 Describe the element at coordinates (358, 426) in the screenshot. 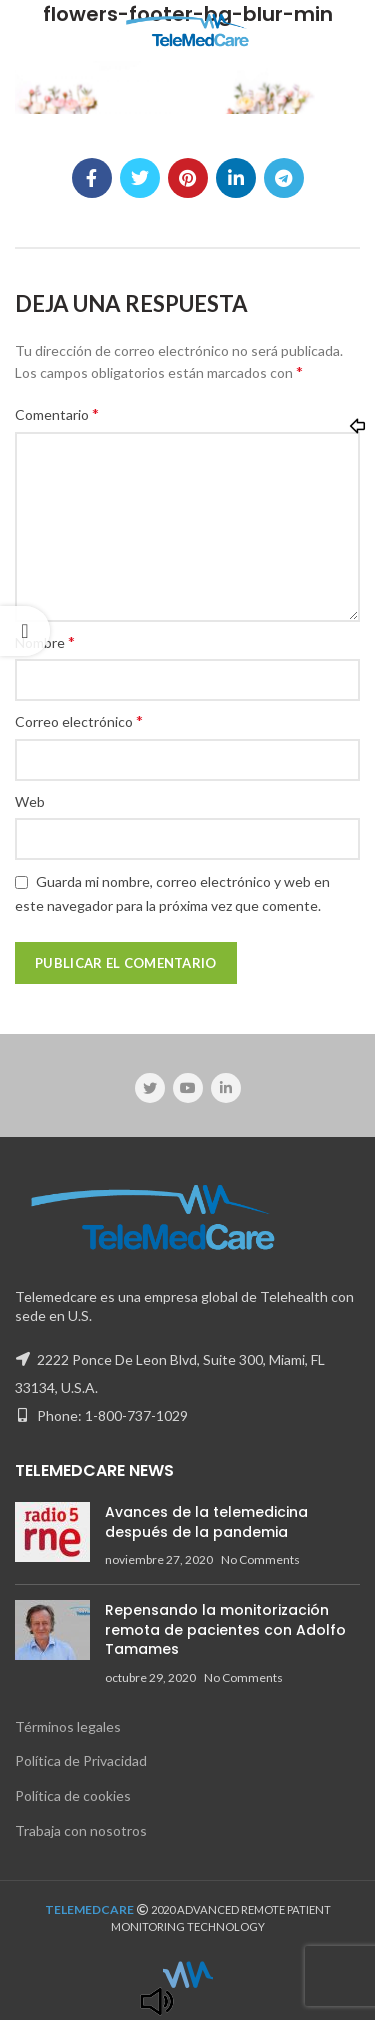

I see `go back to the previous screen` at that location.